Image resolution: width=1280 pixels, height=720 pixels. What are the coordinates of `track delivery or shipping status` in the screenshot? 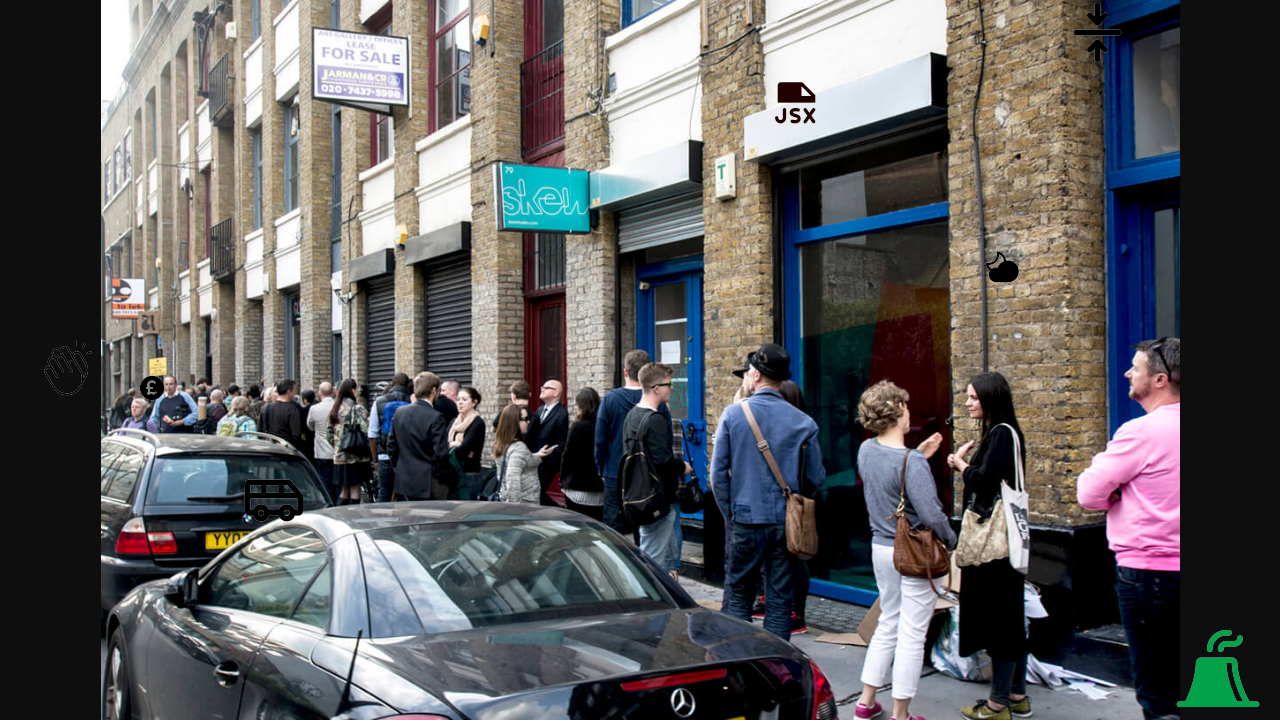 It's located at (272, 499).